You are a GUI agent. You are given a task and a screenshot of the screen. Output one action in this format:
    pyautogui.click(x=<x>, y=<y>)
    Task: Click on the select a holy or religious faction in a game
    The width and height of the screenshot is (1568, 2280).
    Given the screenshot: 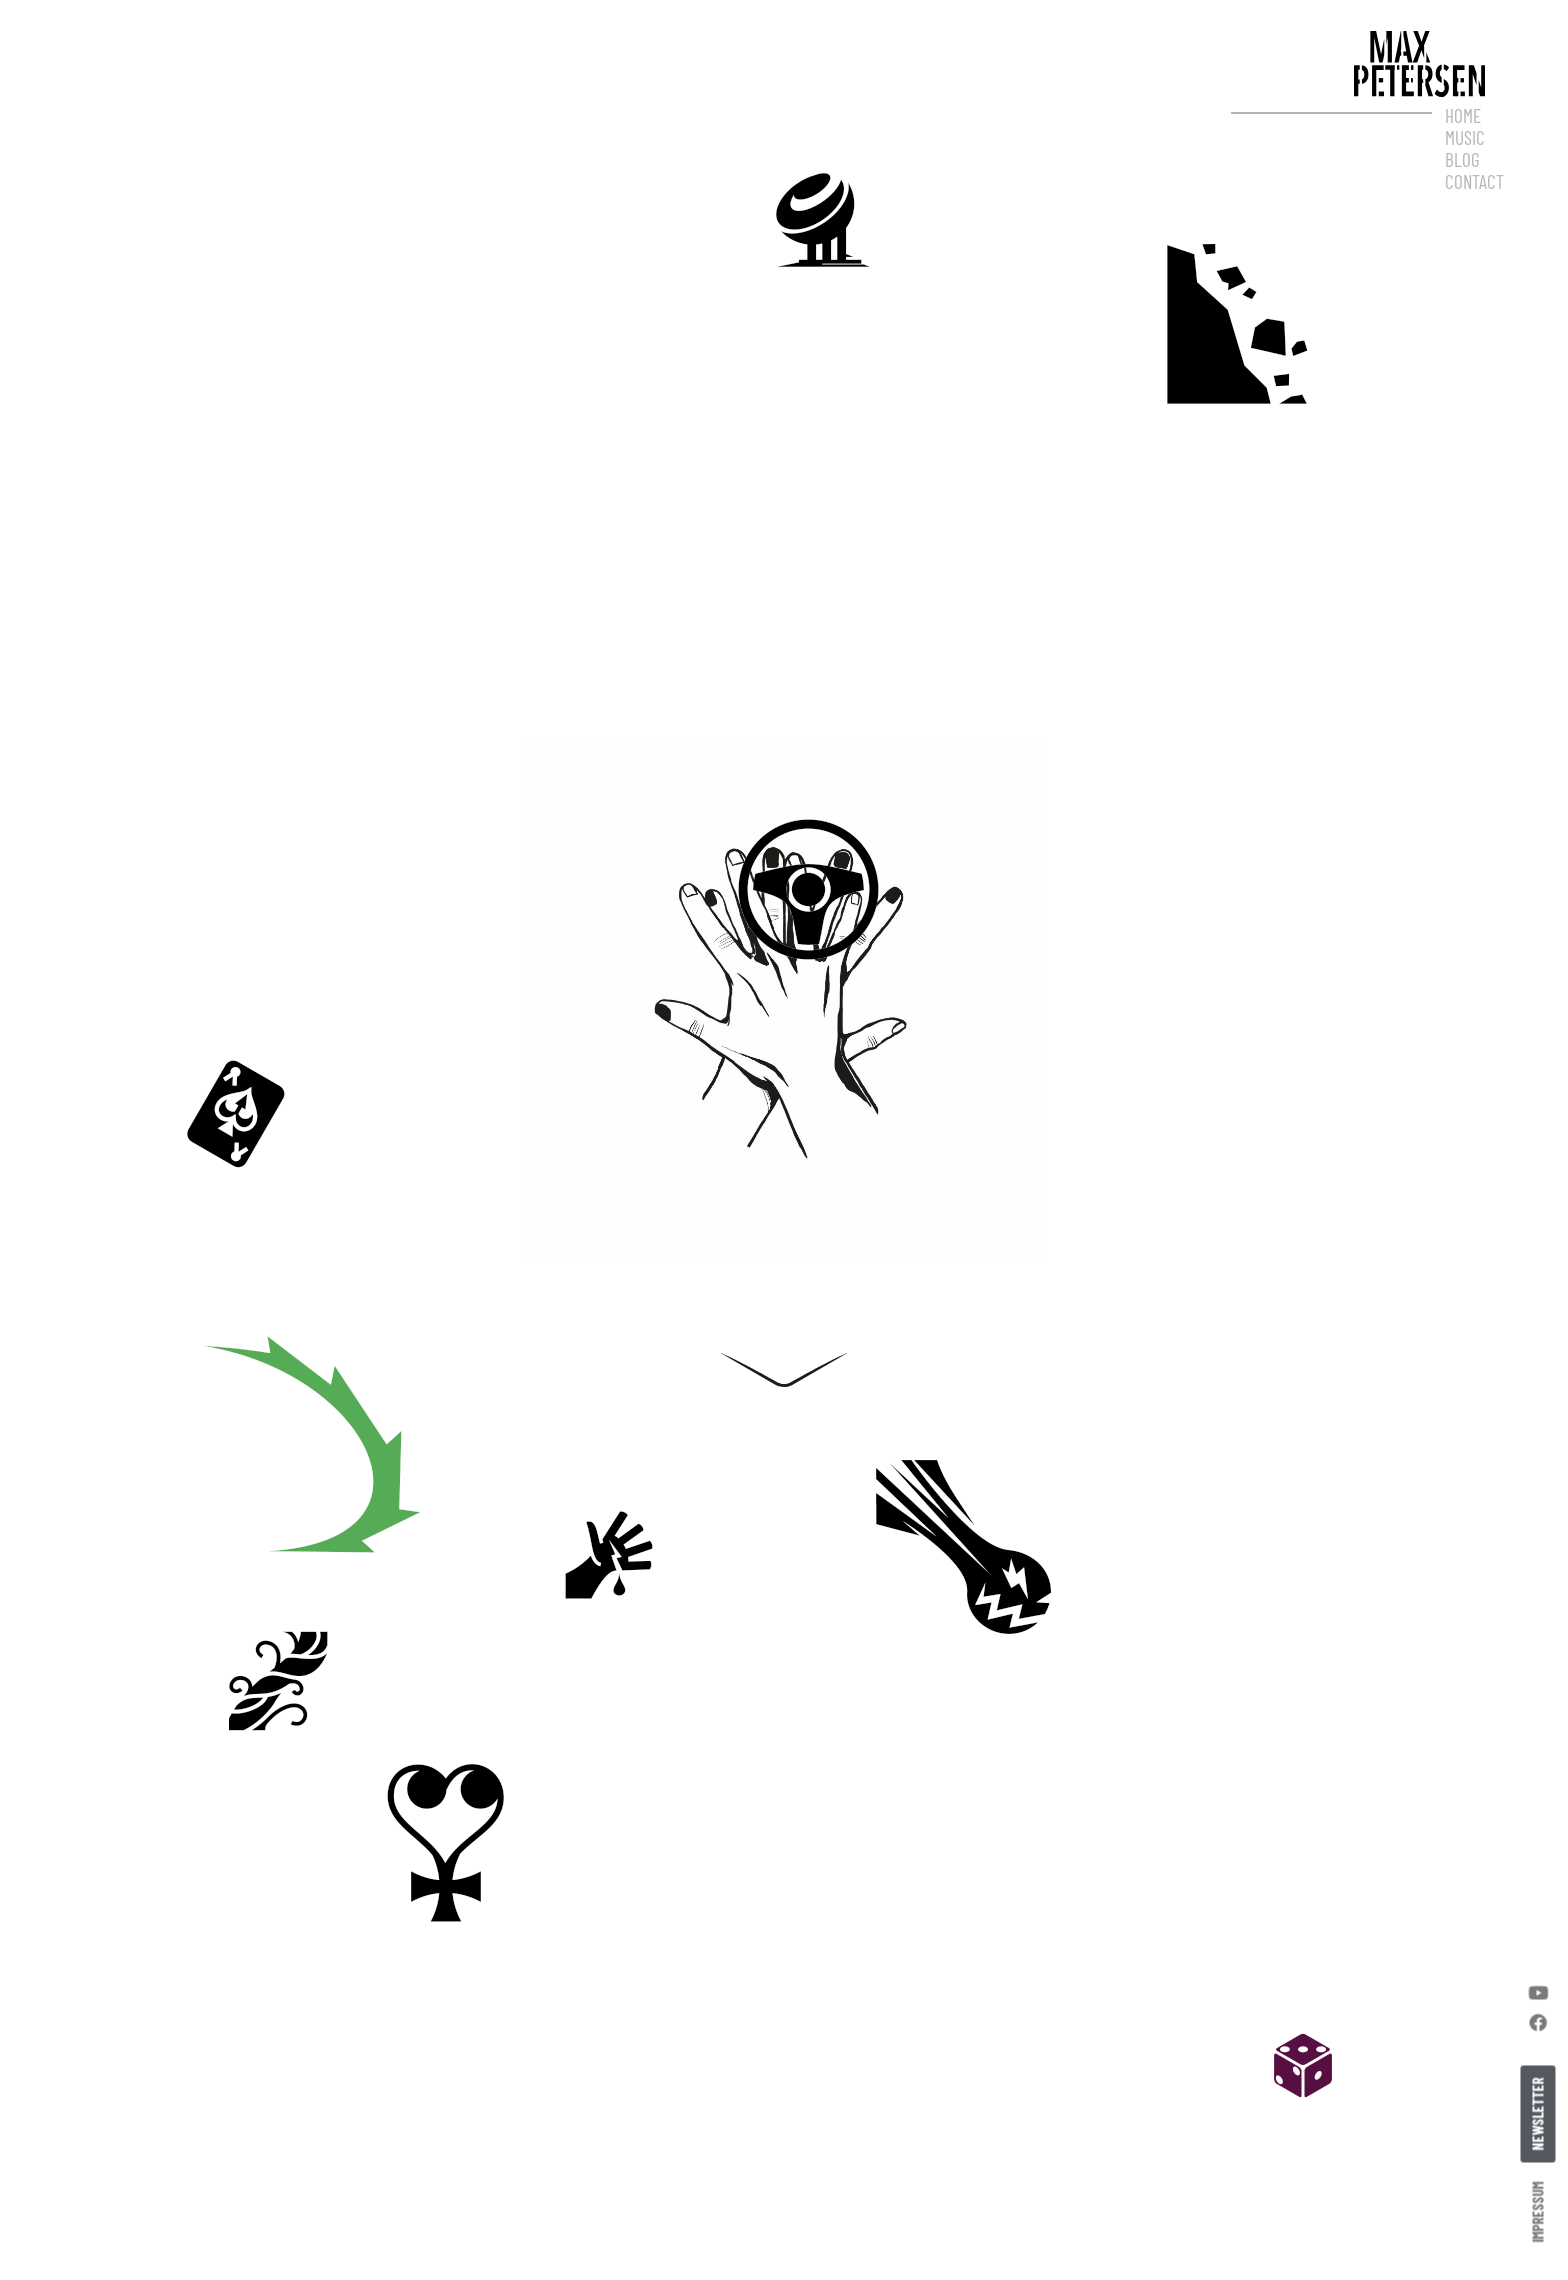 What is the action you would take?
    pyautogui.click(x=446, y=1841)
    